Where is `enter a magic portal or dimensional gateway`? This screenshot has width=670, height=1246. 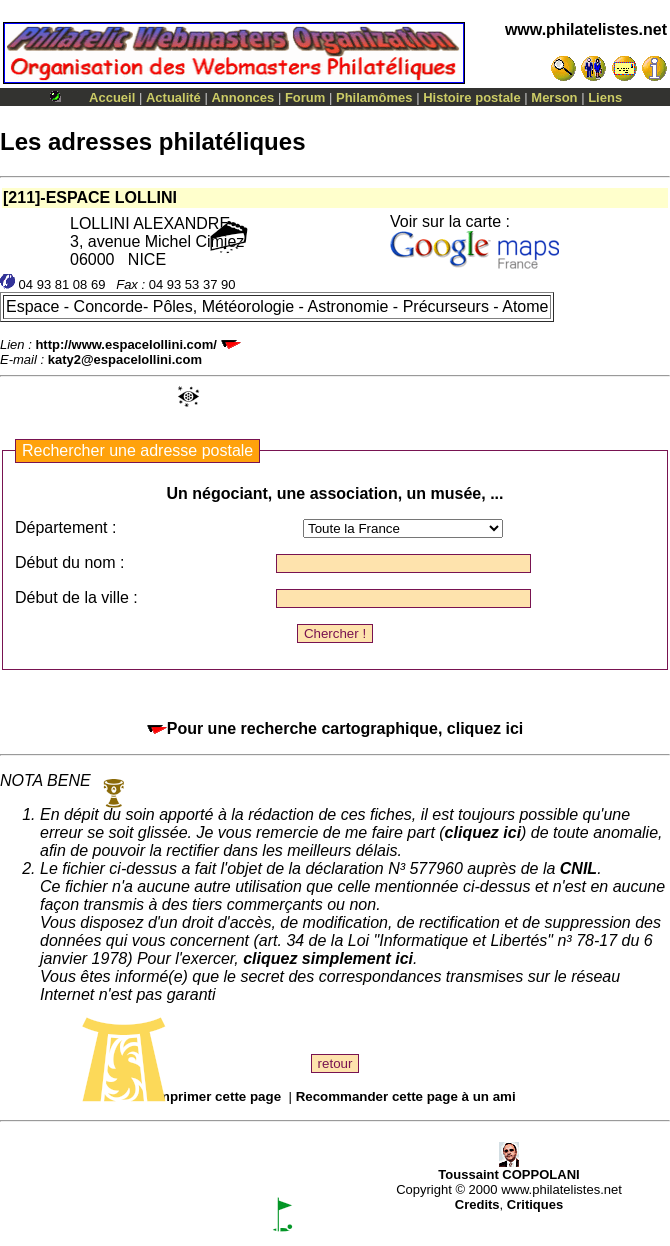 enter a magic portal or dimensional gateway is located at coordinates (124, 1060).